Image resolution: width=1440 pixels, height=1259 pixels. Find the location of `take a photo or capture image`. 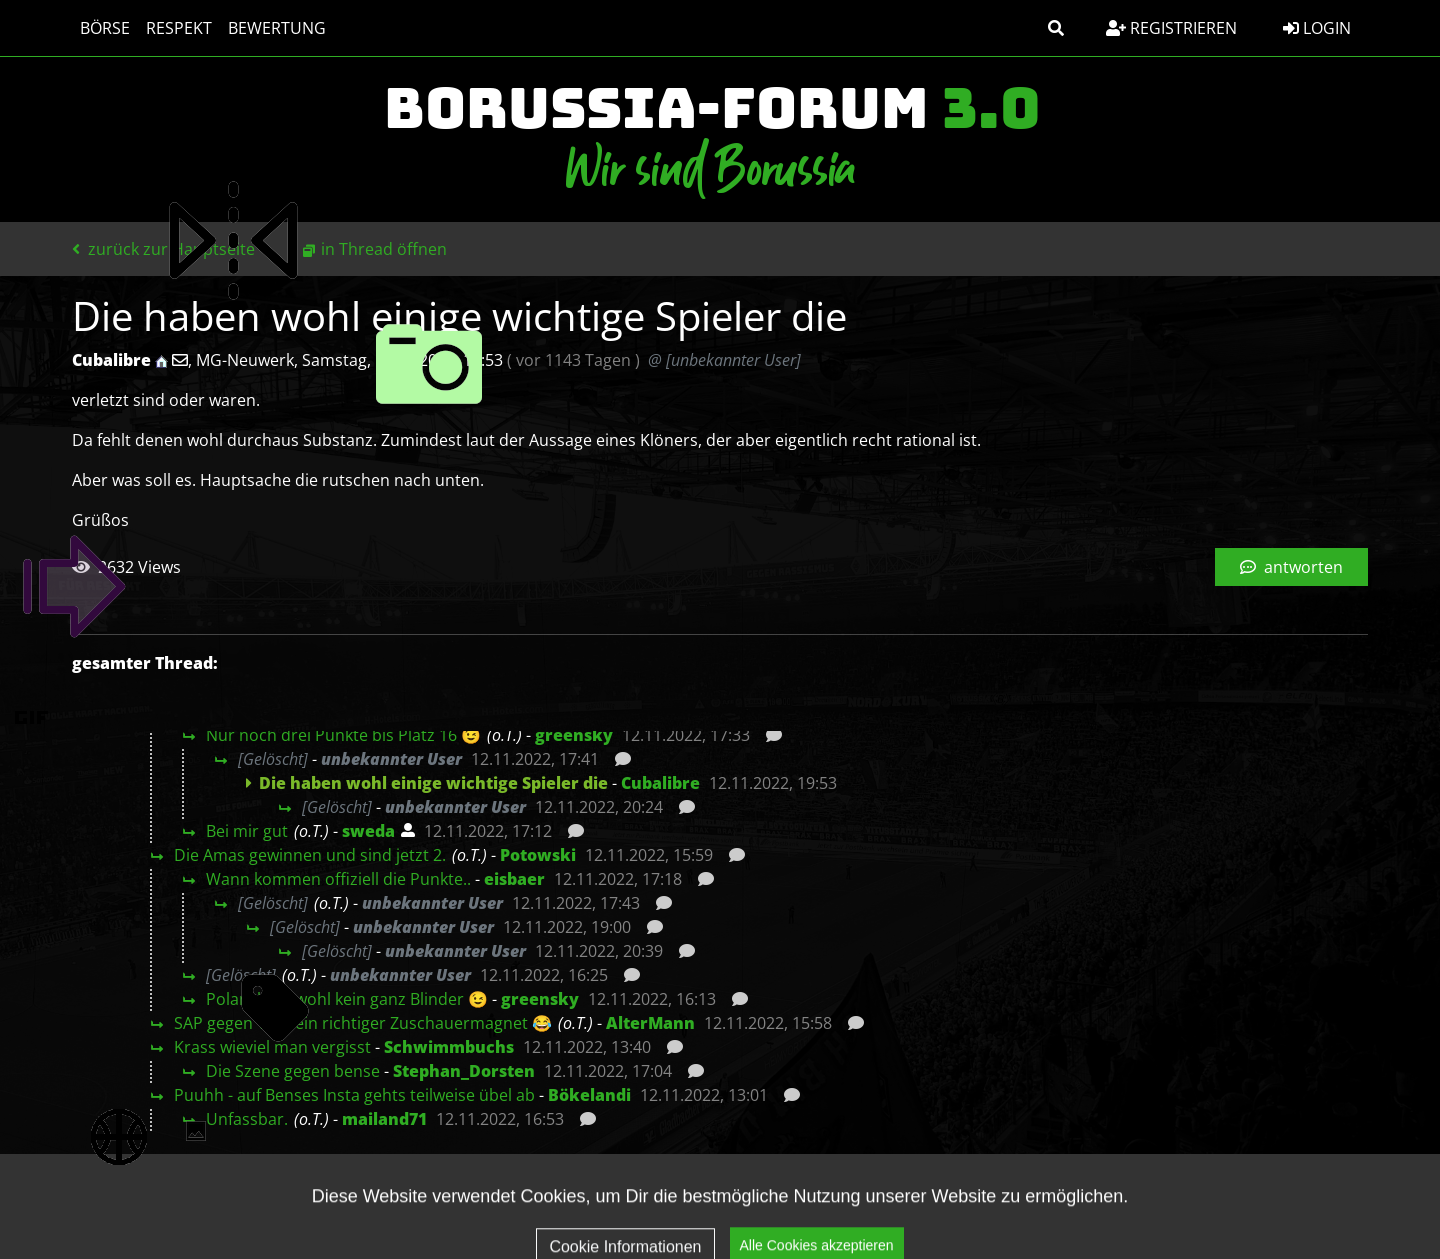

take a photo or capture image is located at coordinates (429, 364).